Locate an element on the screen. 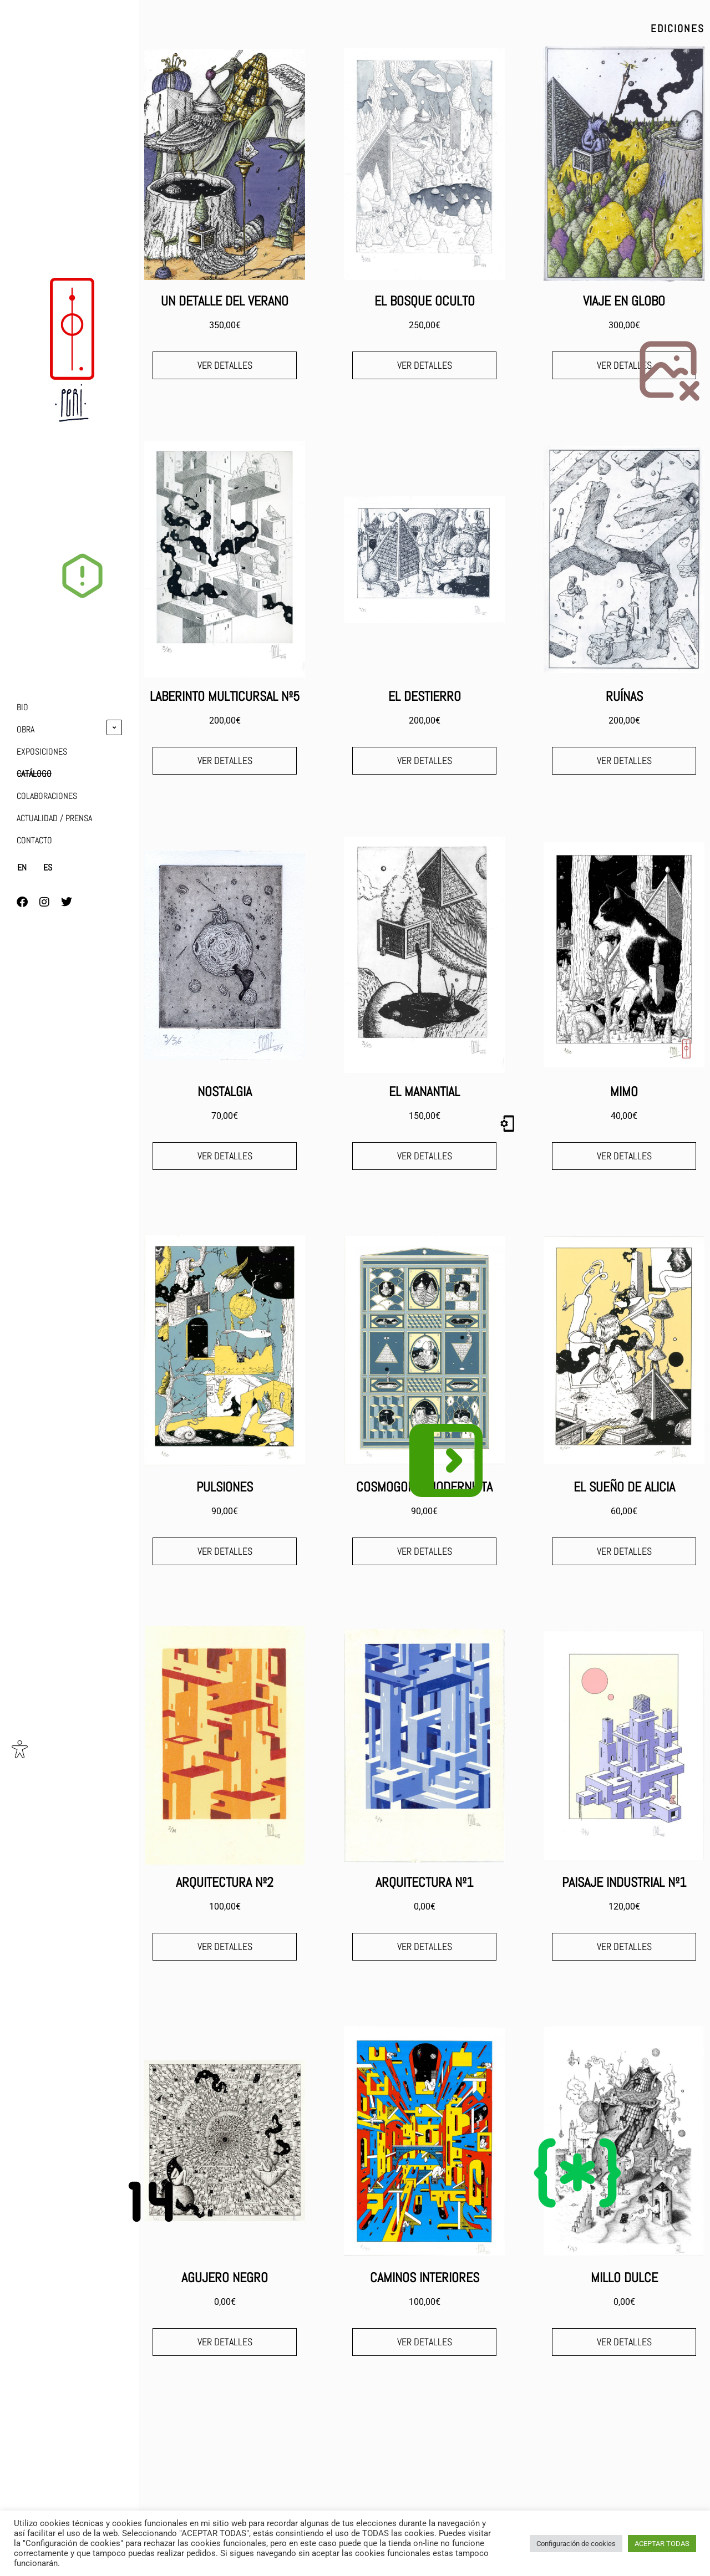 The image size is (710, 2576). insert a code snippet or variable placeholder is located at coordinates (577, 2173).